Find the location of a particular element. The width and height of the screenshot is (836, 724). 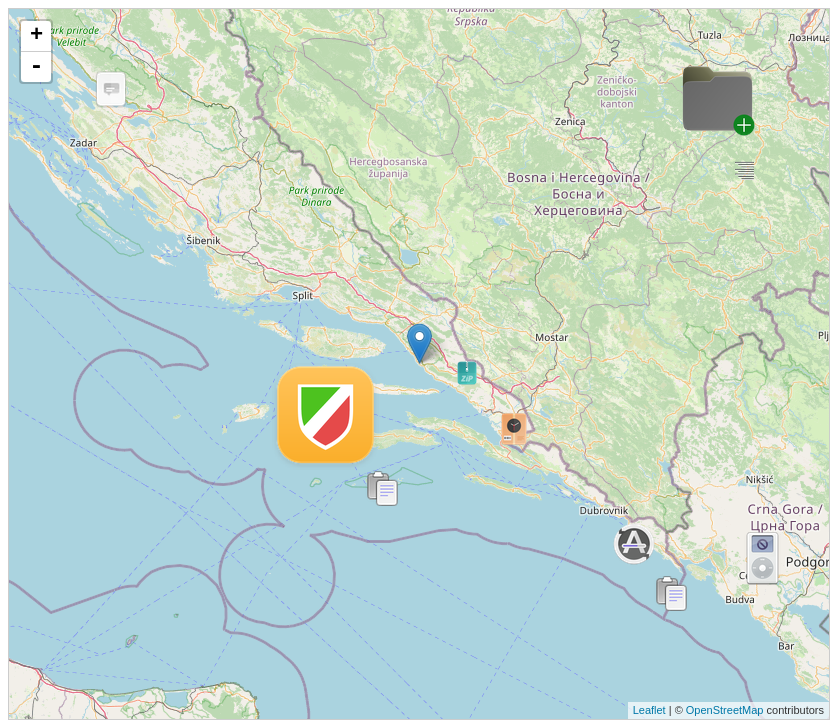

create a new folder is located at coordinates (717, 98).